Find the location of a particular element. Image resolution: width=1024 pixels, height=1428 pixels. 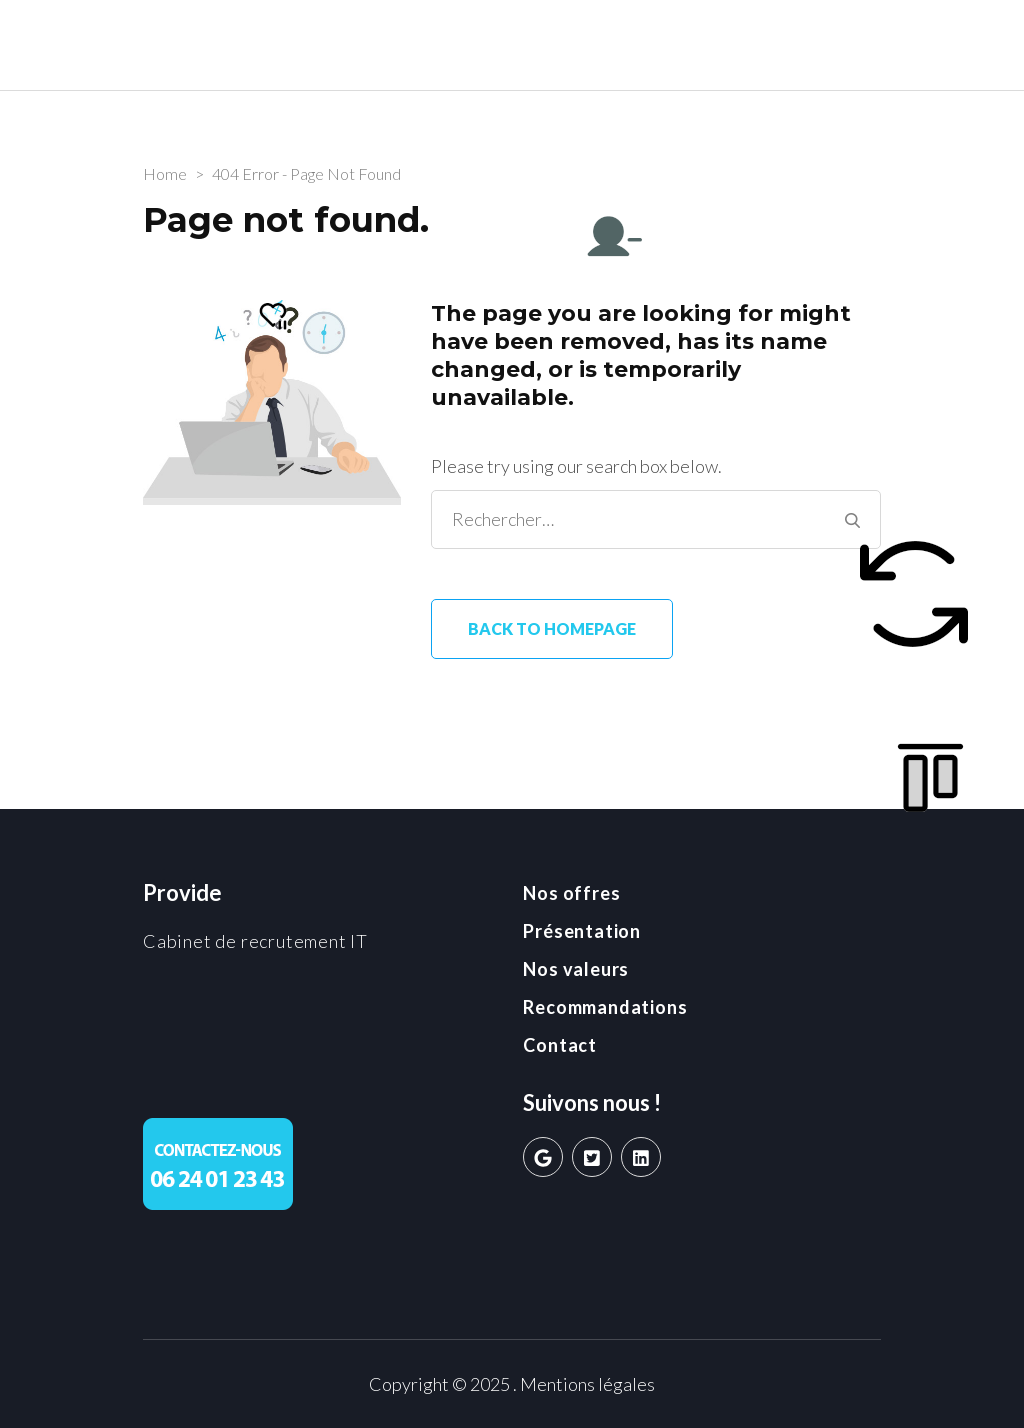

refresh or reload content is located at coordinates (914, 594).